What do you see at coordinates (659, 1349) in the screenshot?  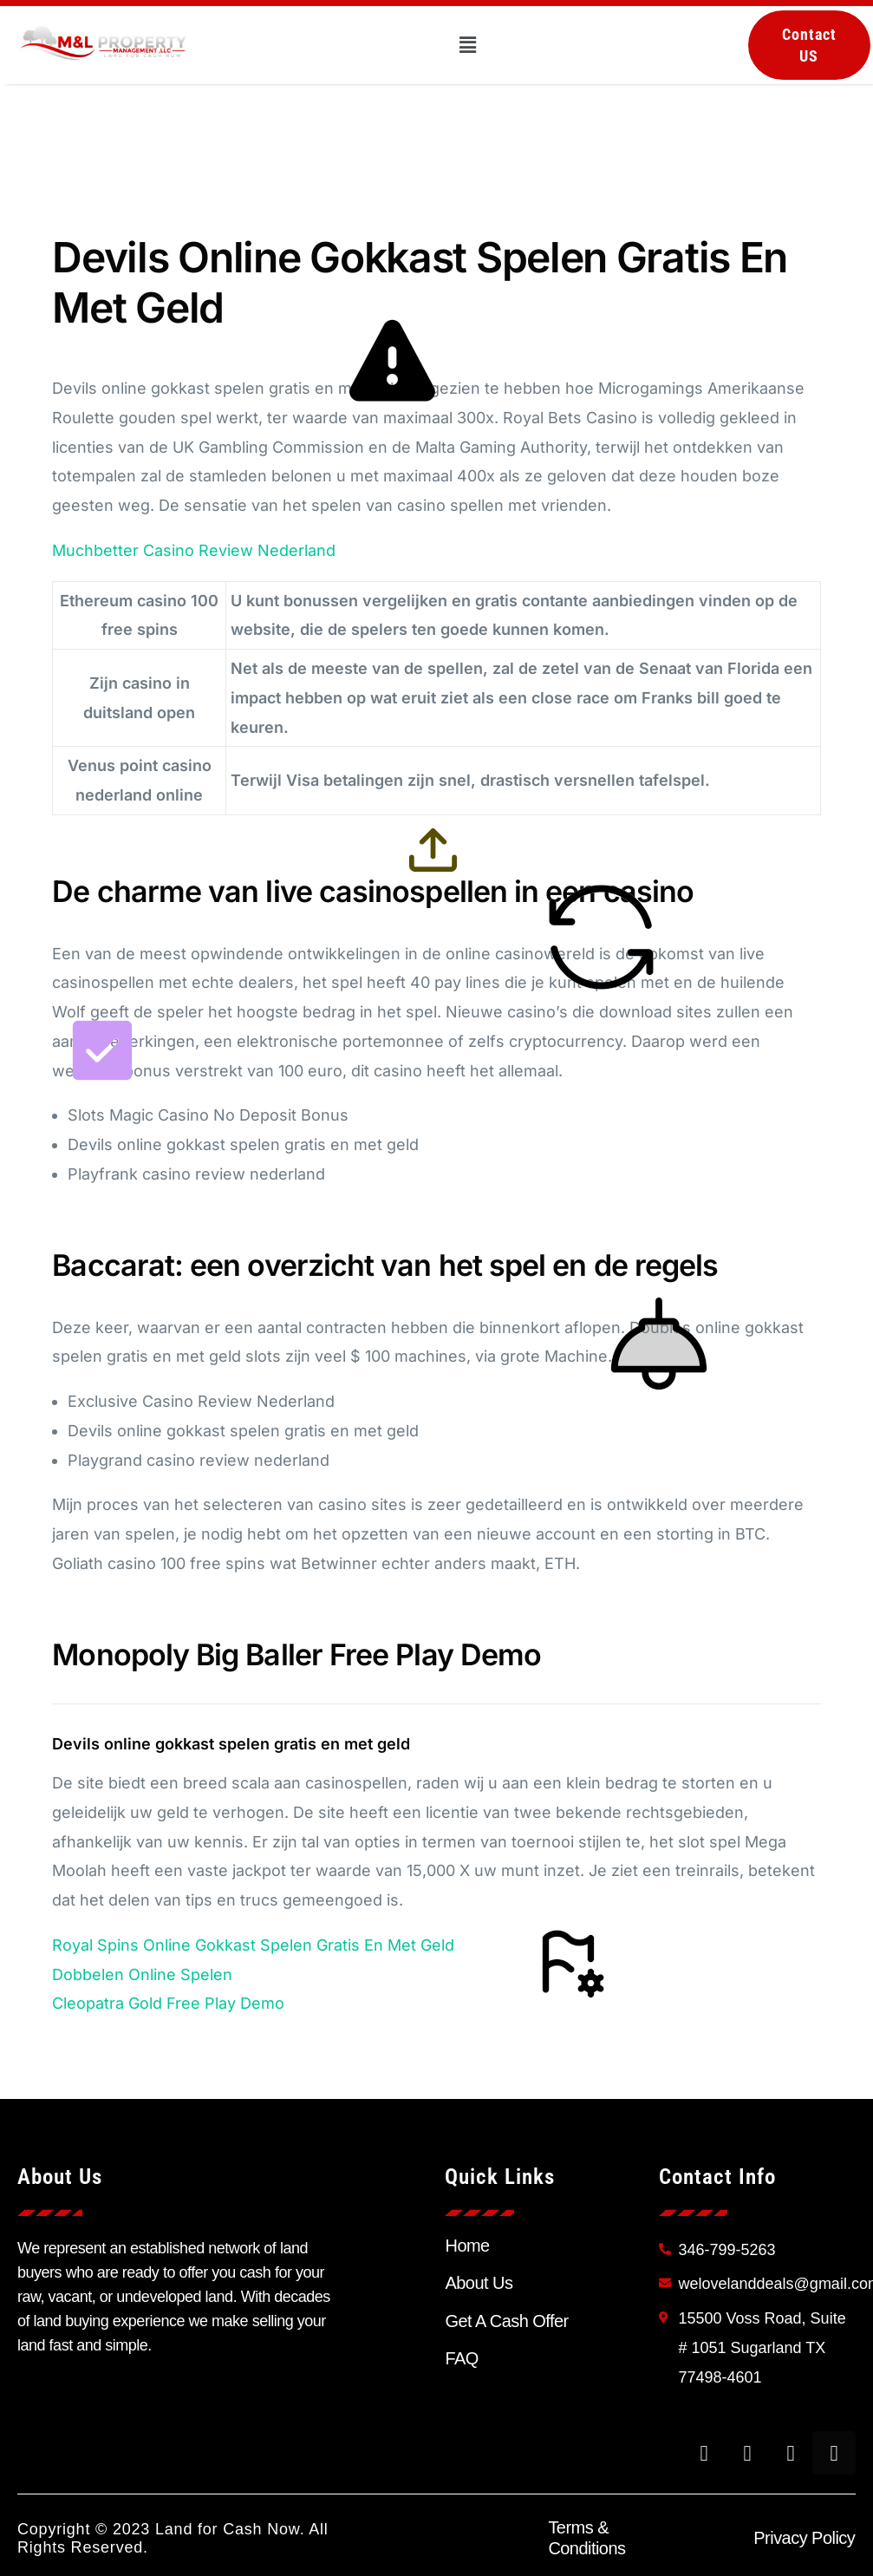 I see `toggle pendant lamp on/off` at bounding box center [659, 1349].